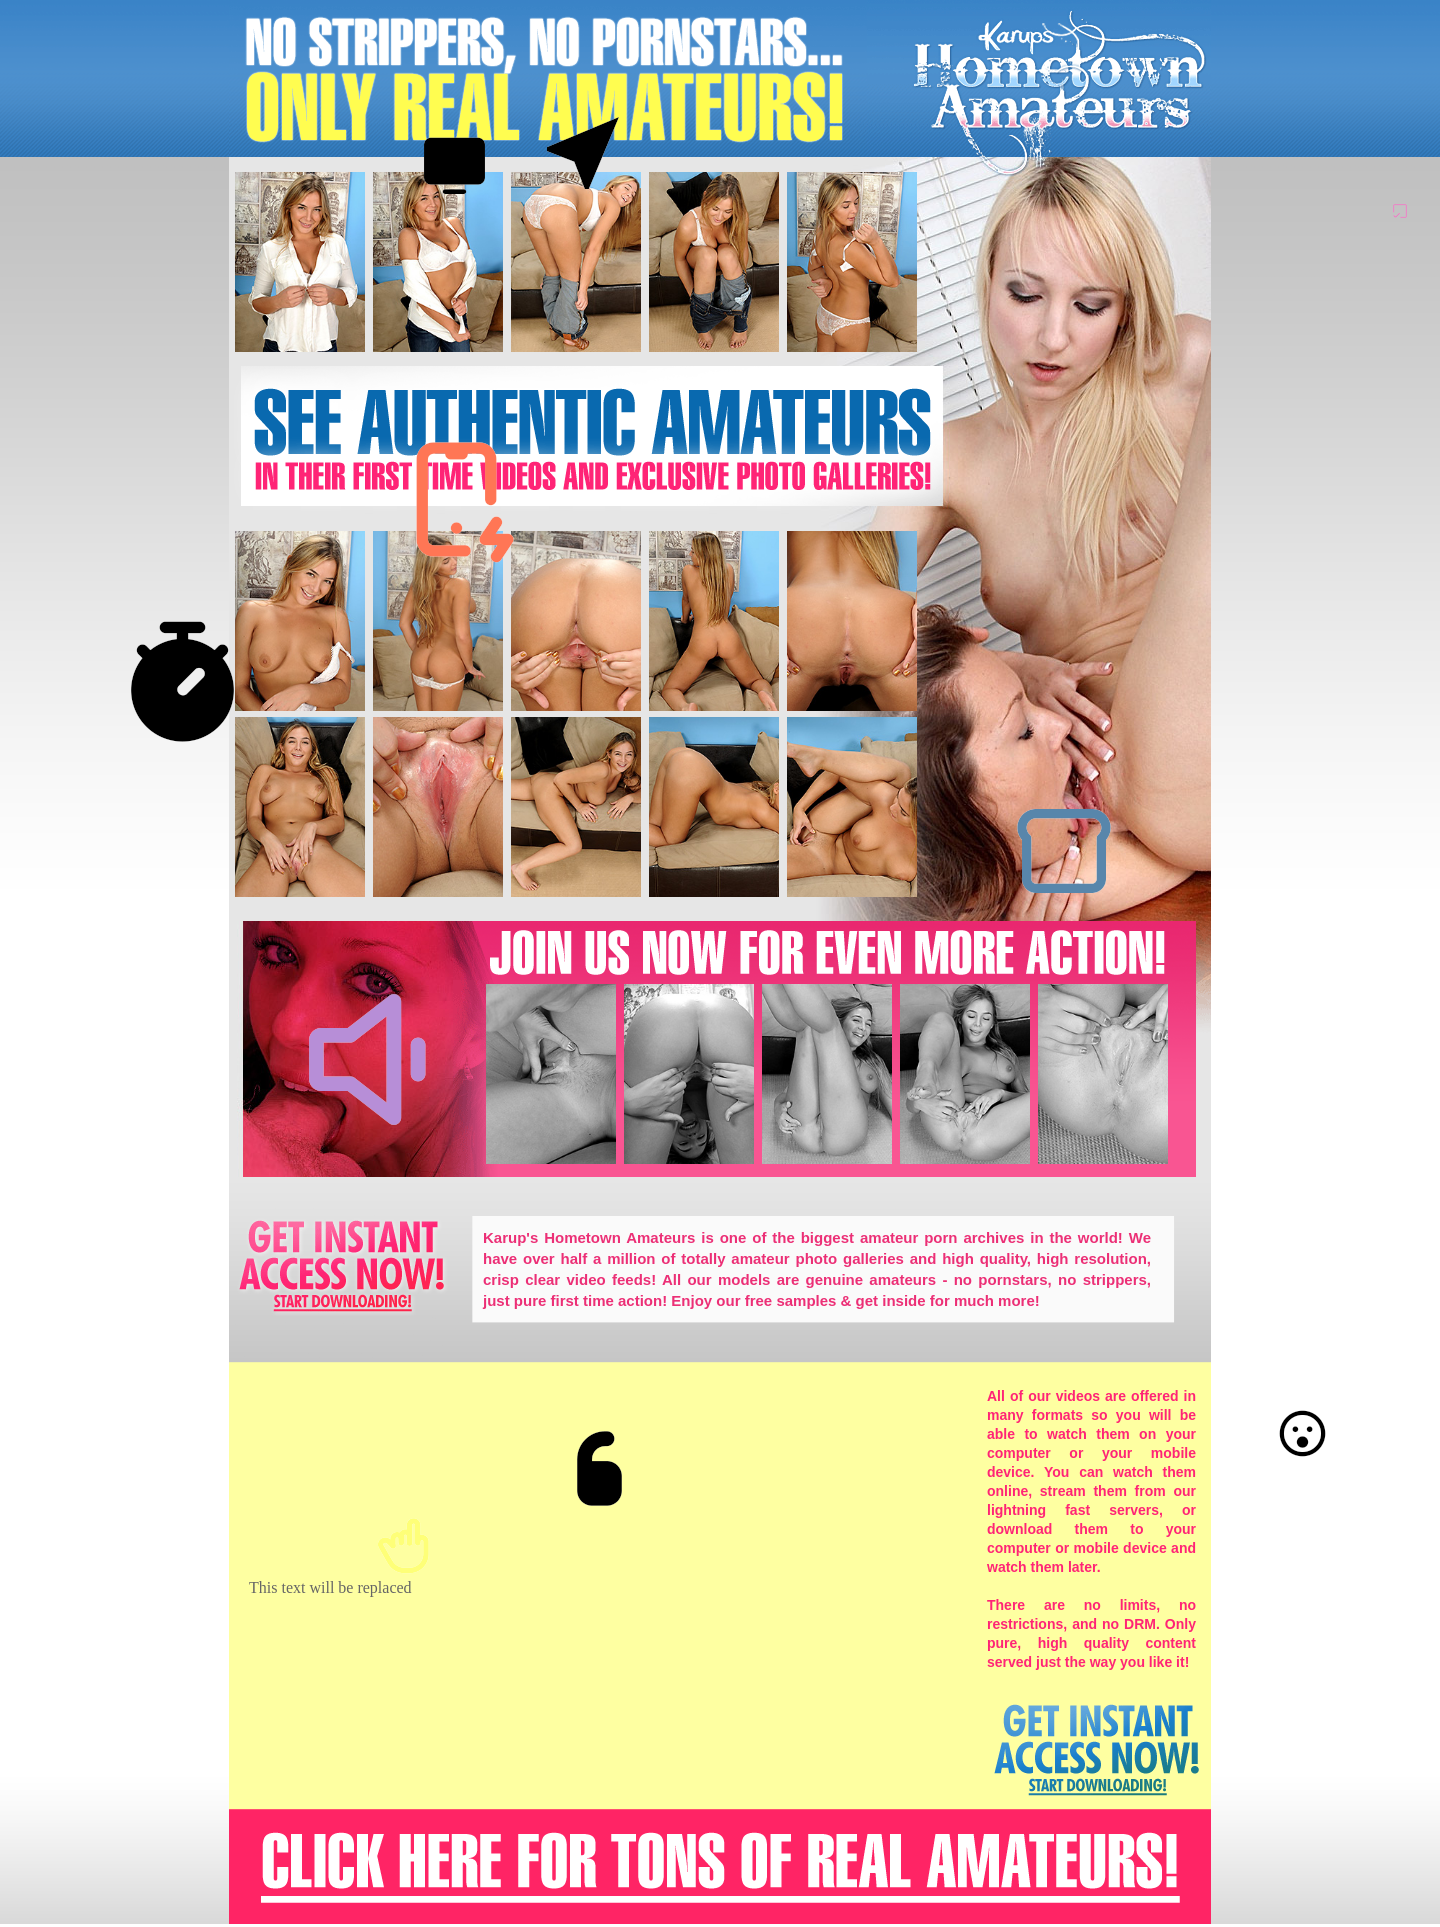  I want to click on insert a left single quotation mark, so click(599, 1468).